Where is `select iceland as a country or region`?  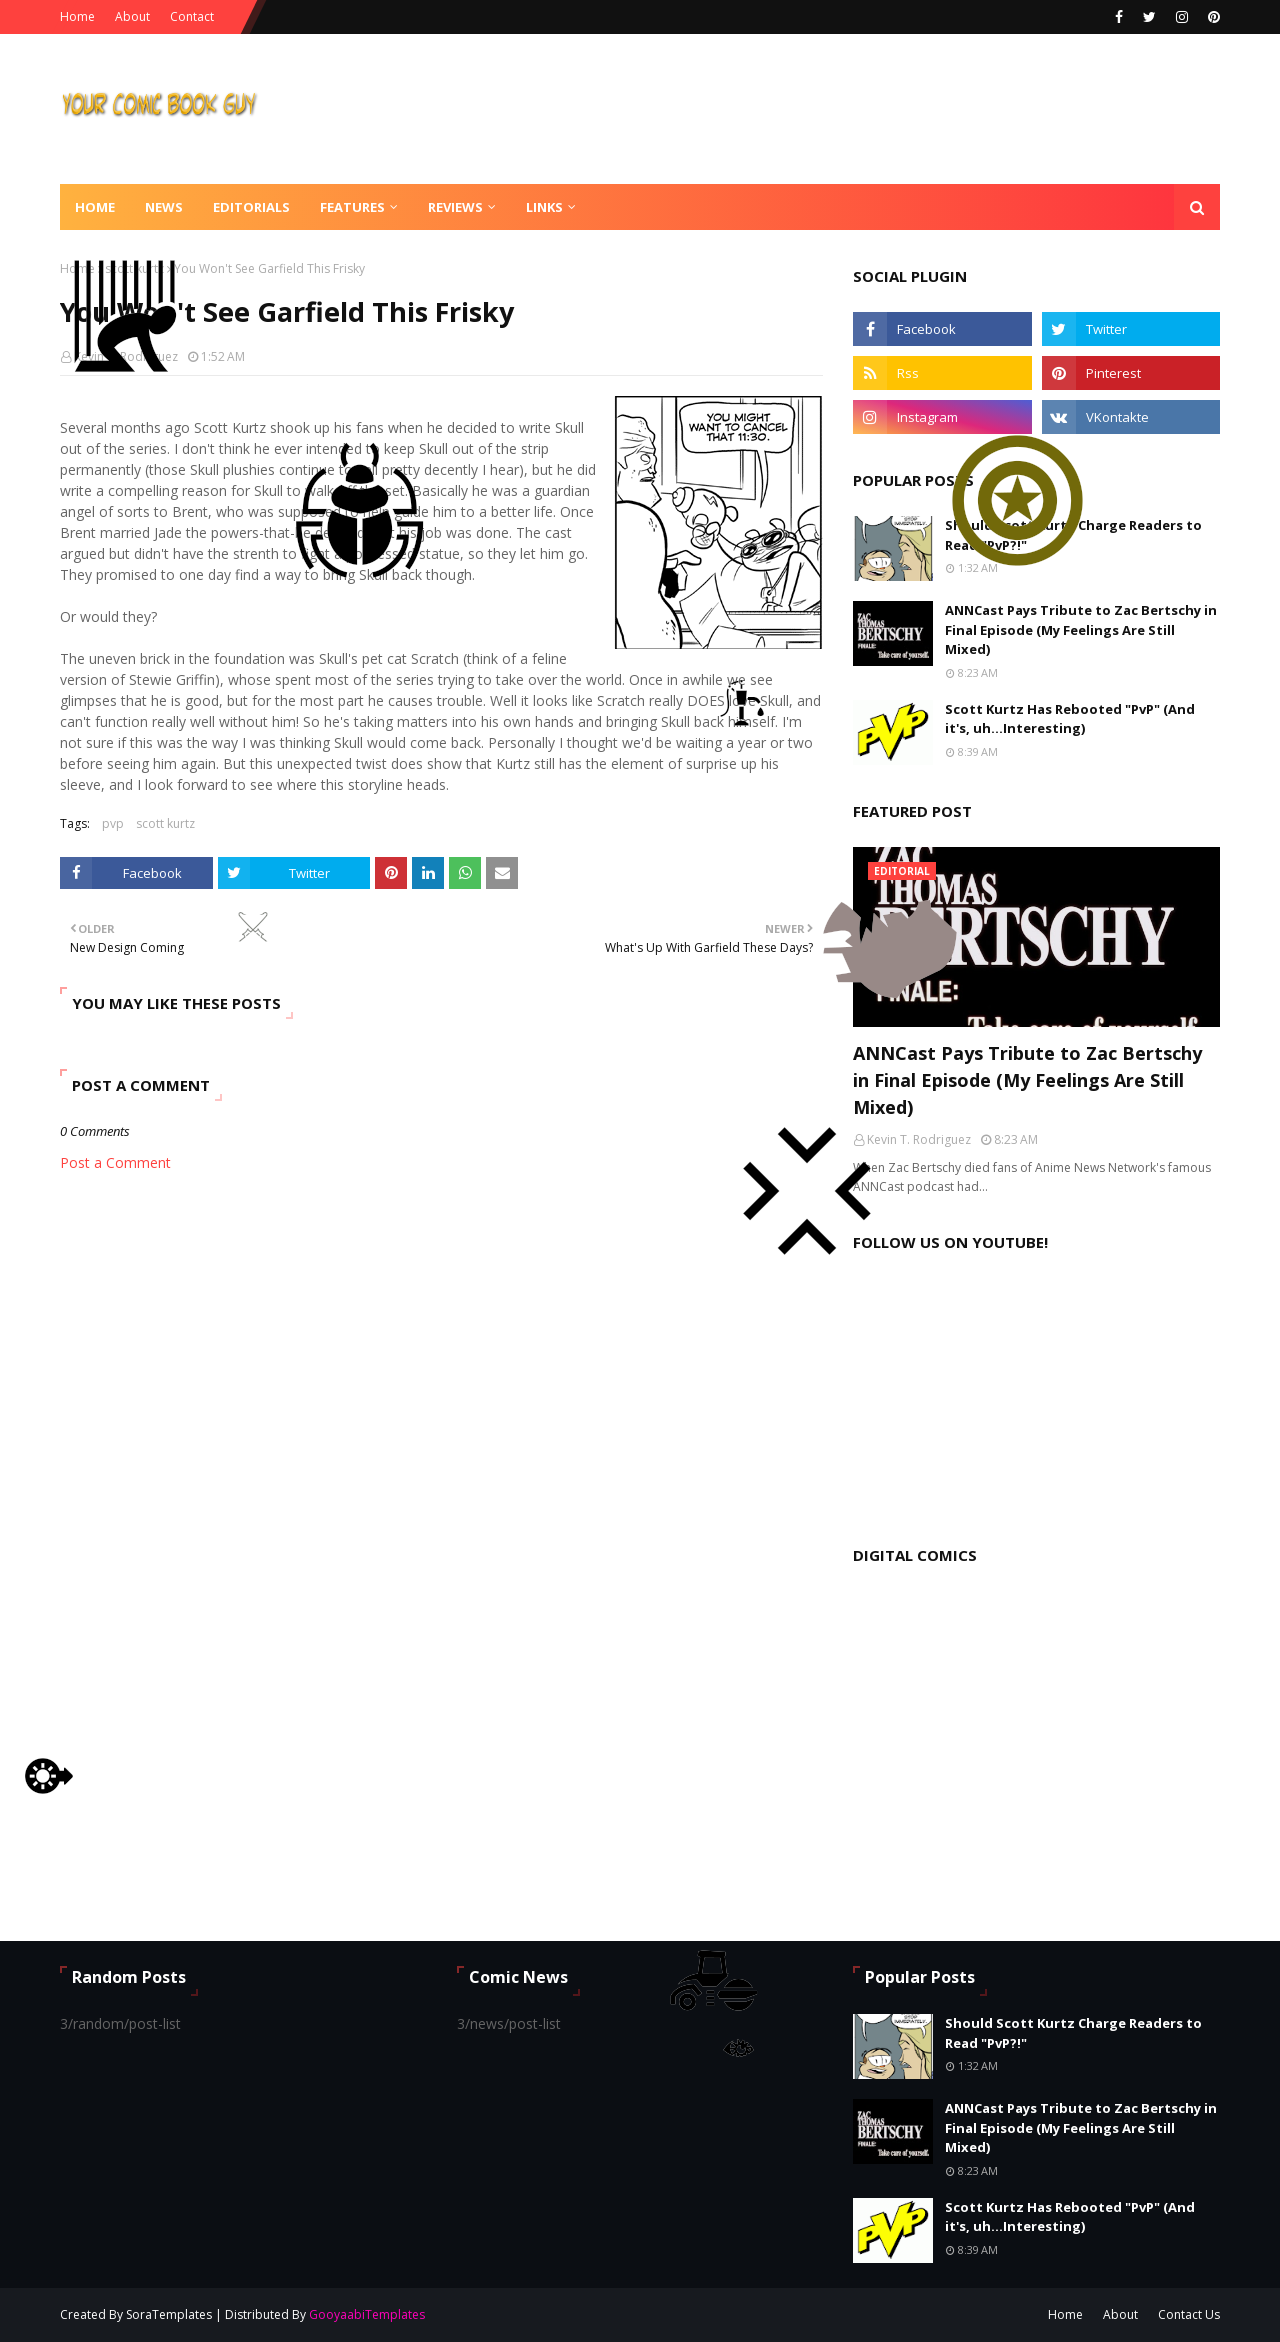
select iceland as a country or region is located at coordinates (890, 949).